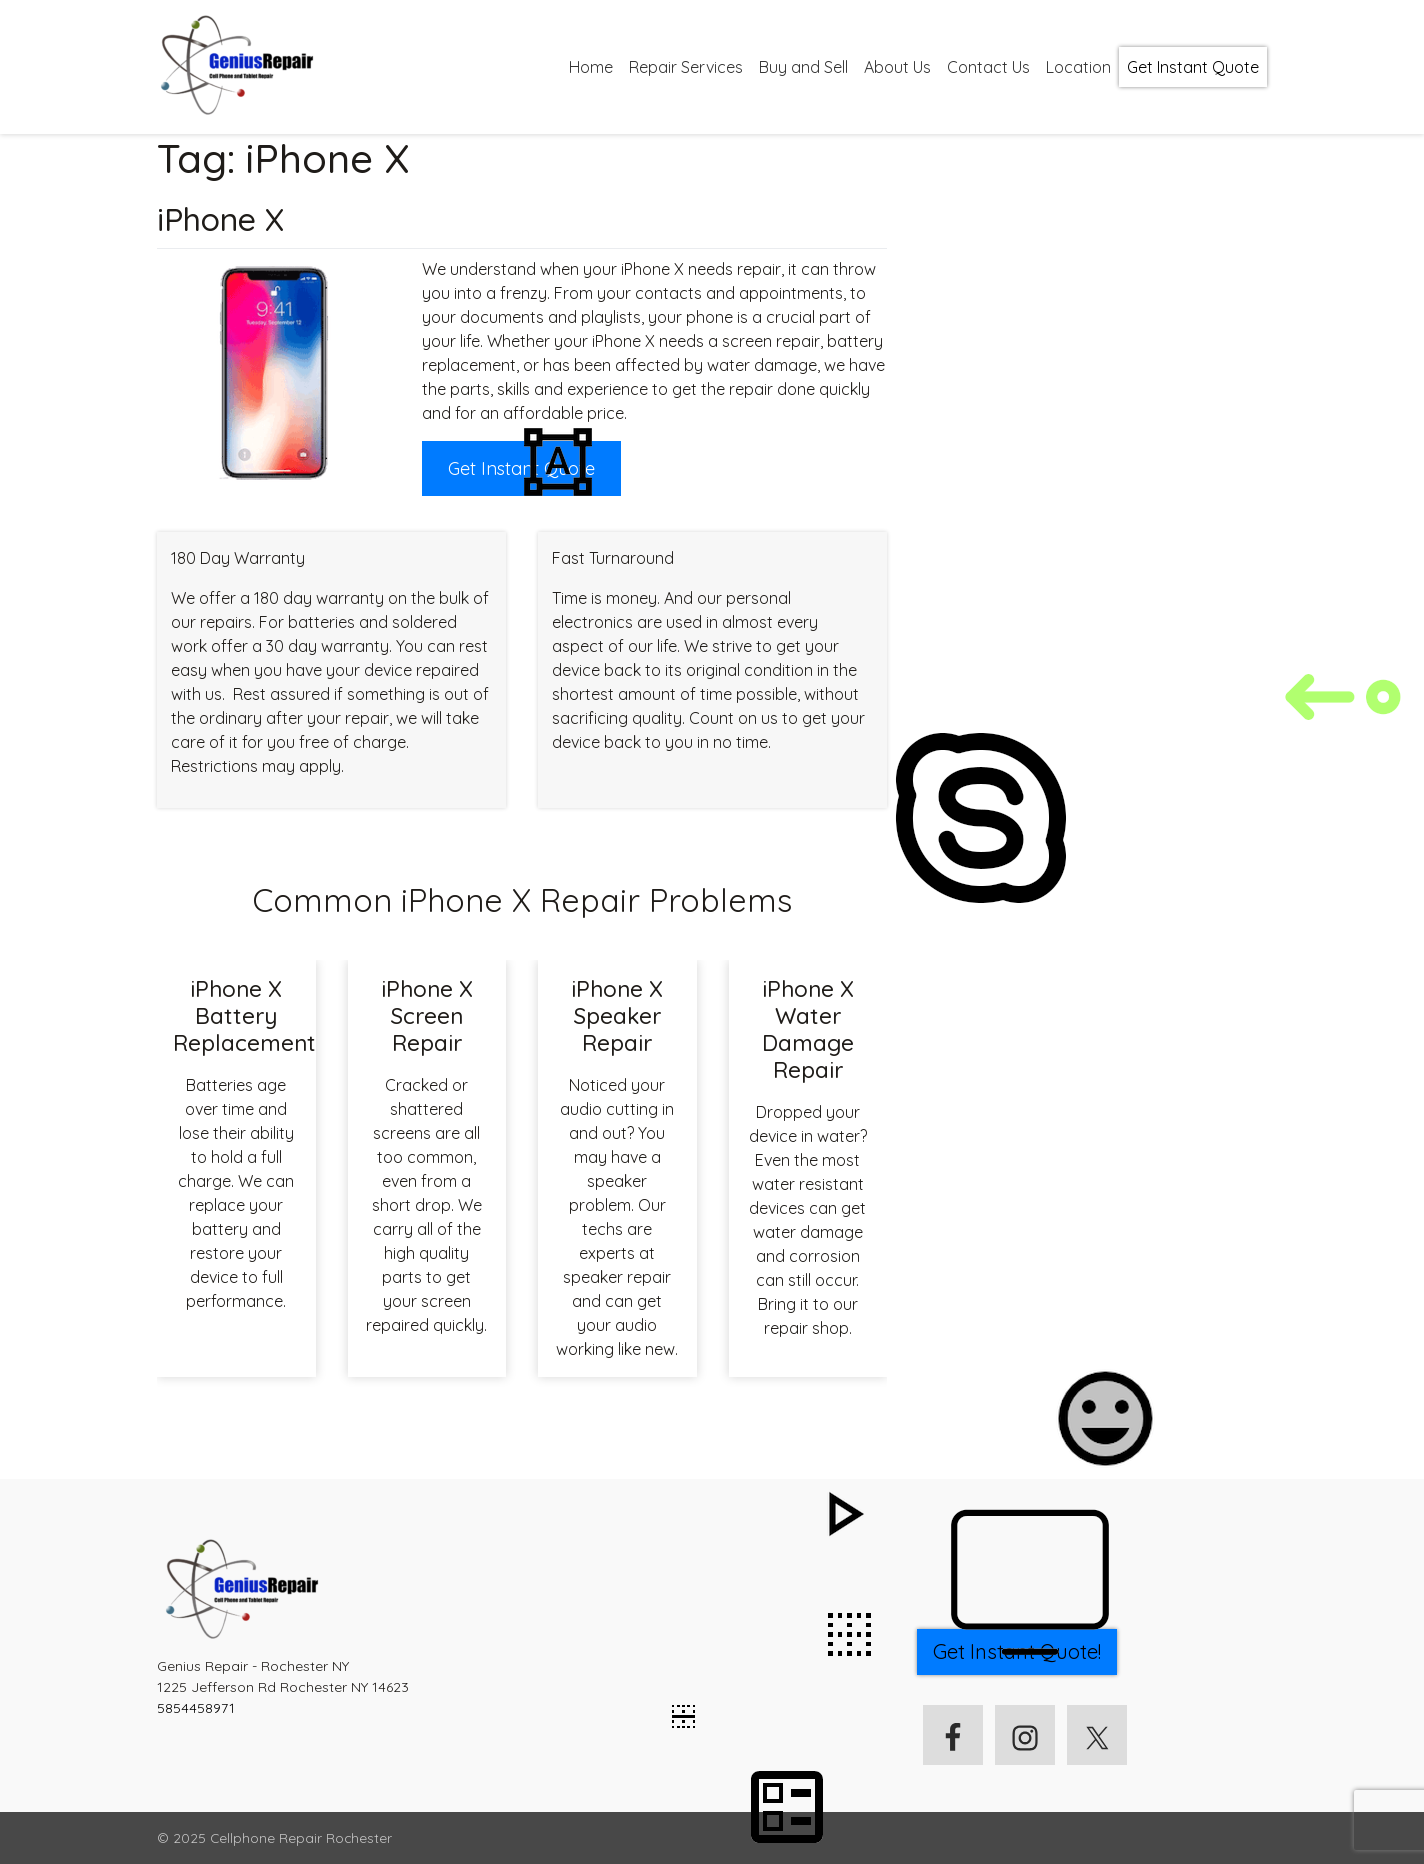 Image resolution: width=1424 pixels, height=1864 pixels. I want to click on format or edit text box properties, so click(558, 462).